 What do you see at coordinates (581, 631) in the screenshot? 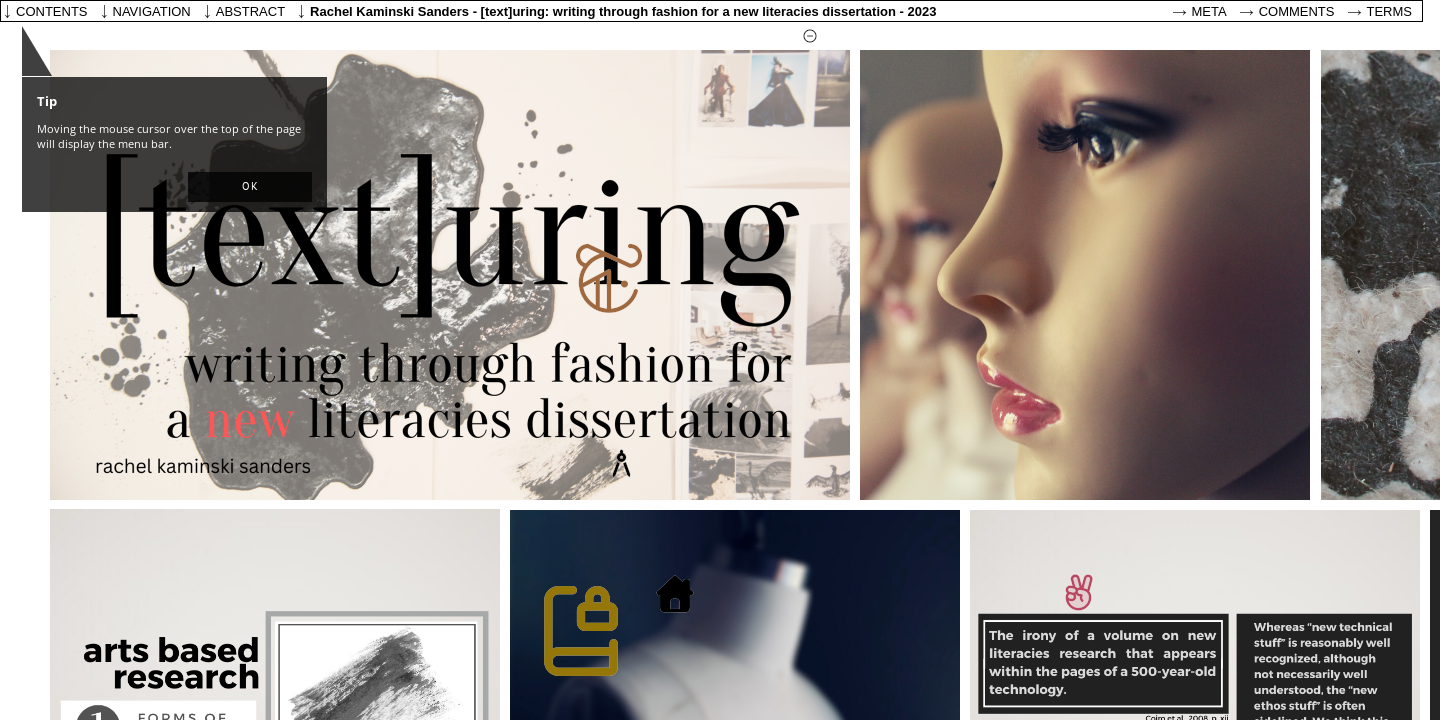
I see `access a protected or locked document` at bounding box center [581, 631].